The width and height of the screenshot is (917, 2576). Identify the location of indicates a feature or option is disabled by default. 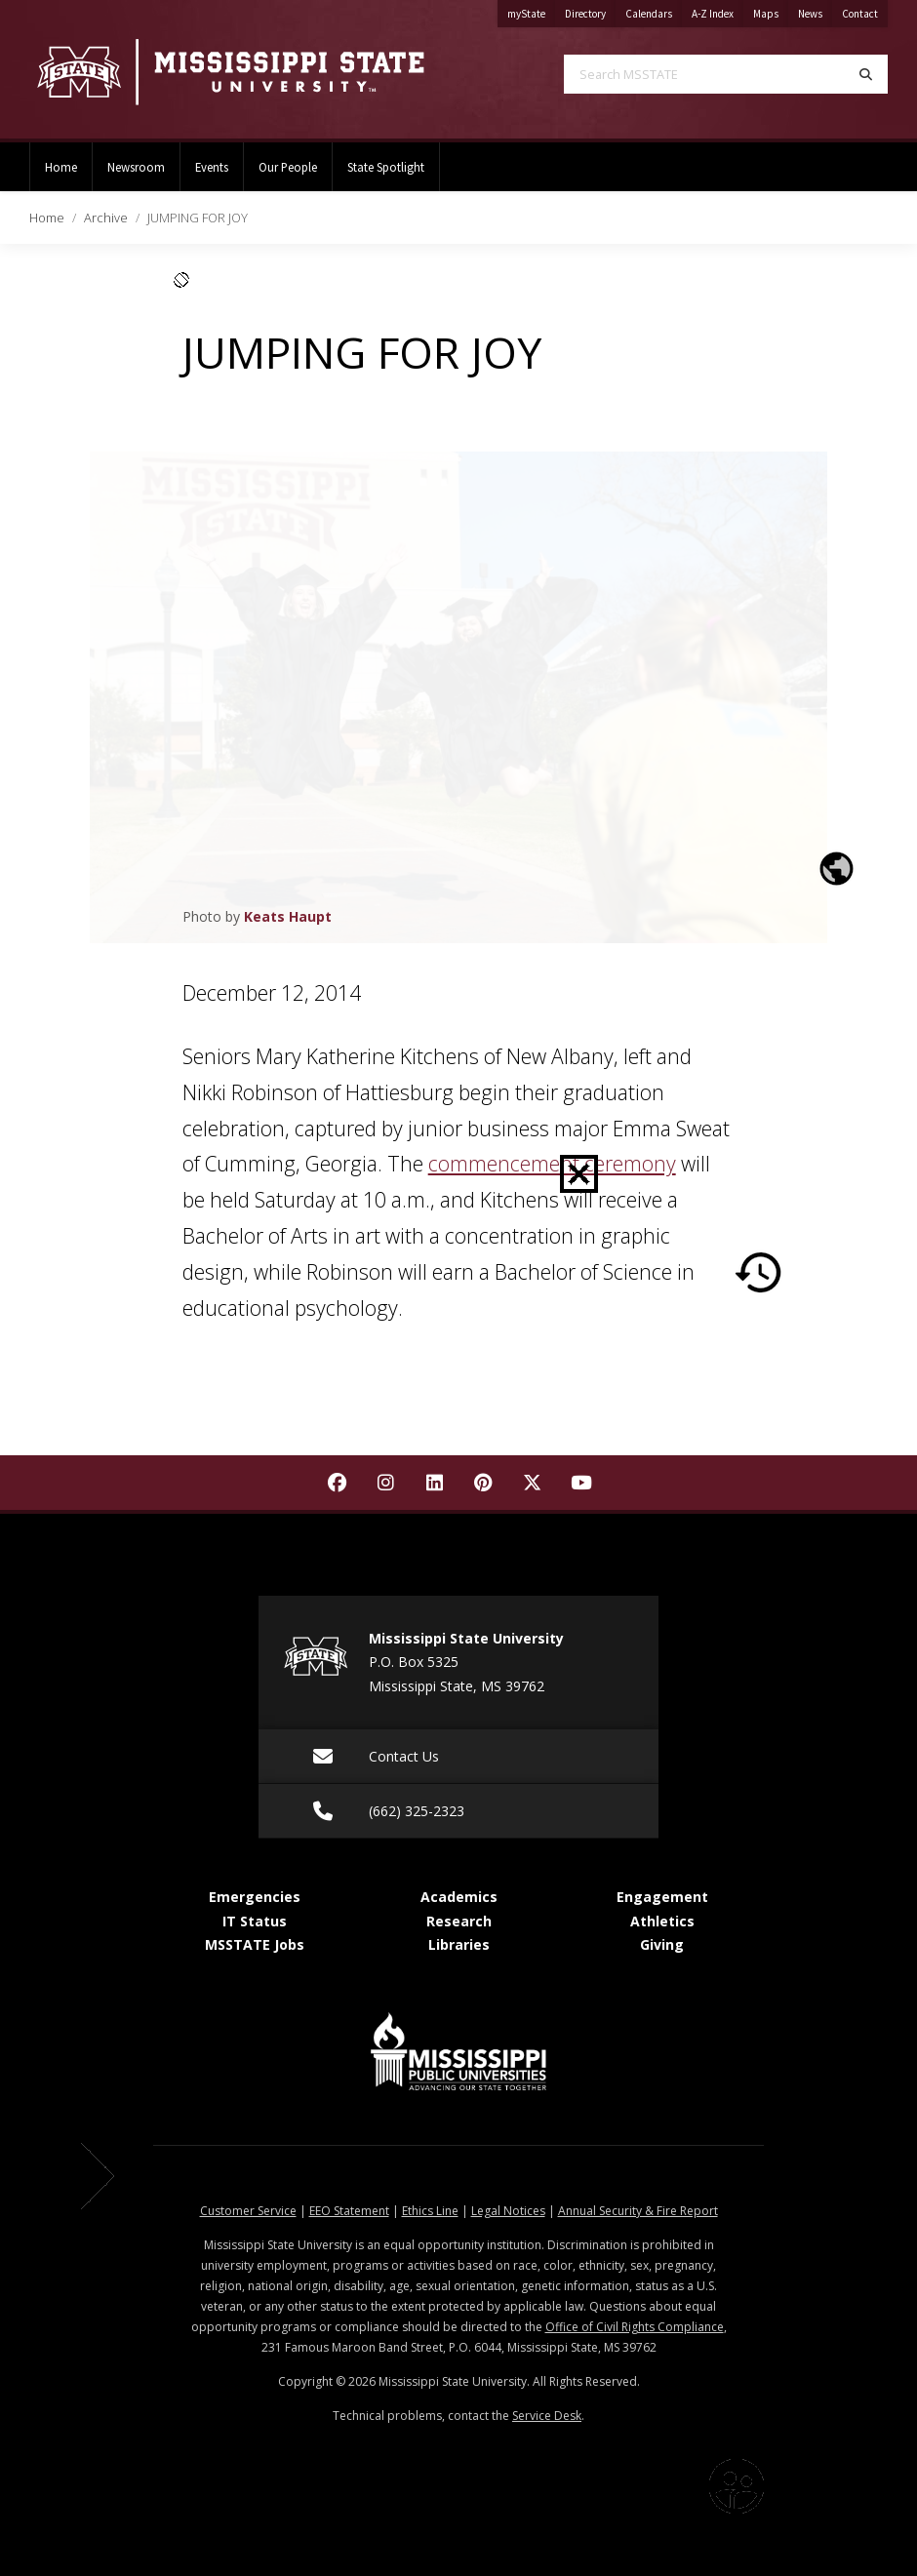
(578, 1173).